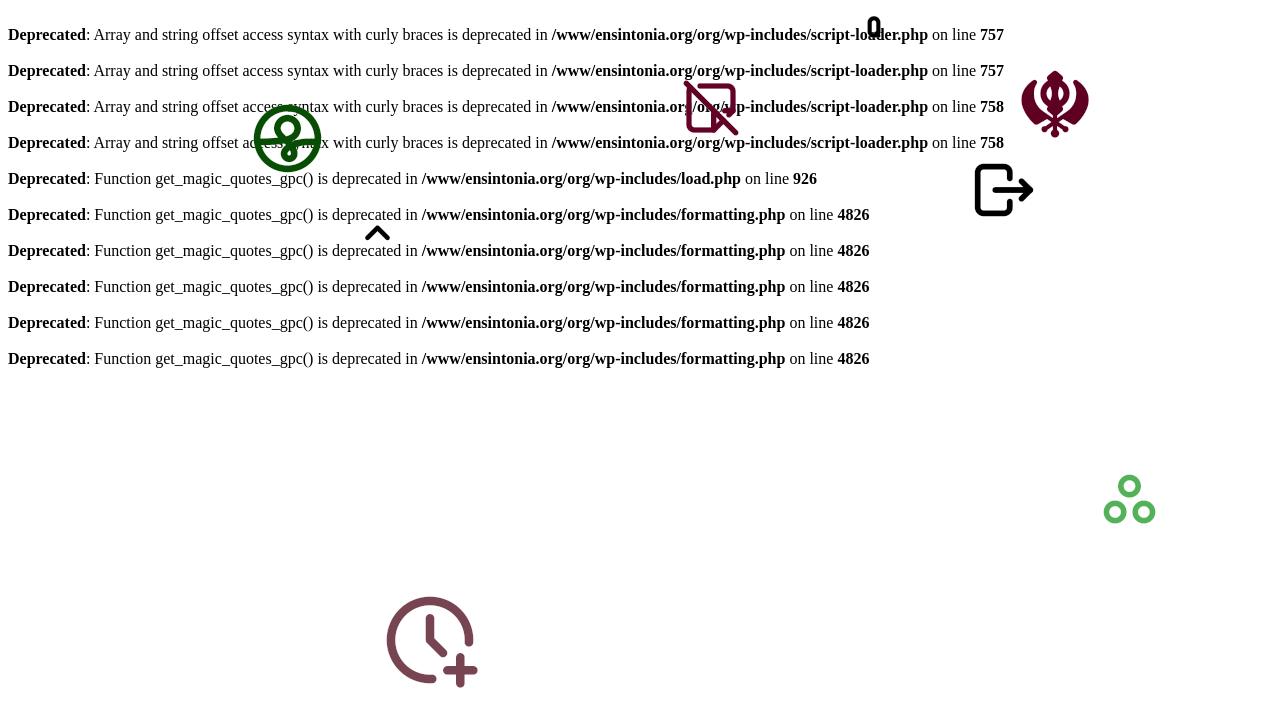  What do you see at coordinates (711, 108) in the screenshot?
I see `notes feature is disabled or unavailable` at bounding box center [711, 108].